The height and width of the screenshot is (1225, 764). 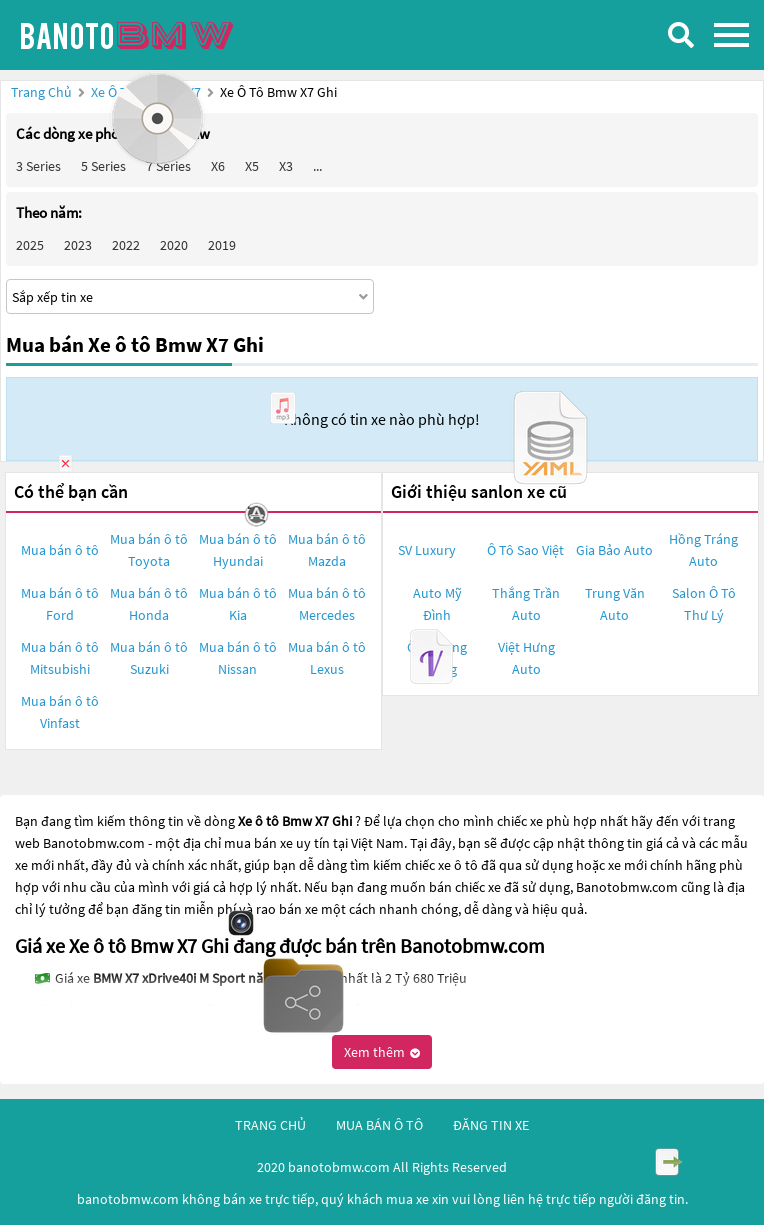 I want to click on vala programming language source file, so click(x=431, y=656).